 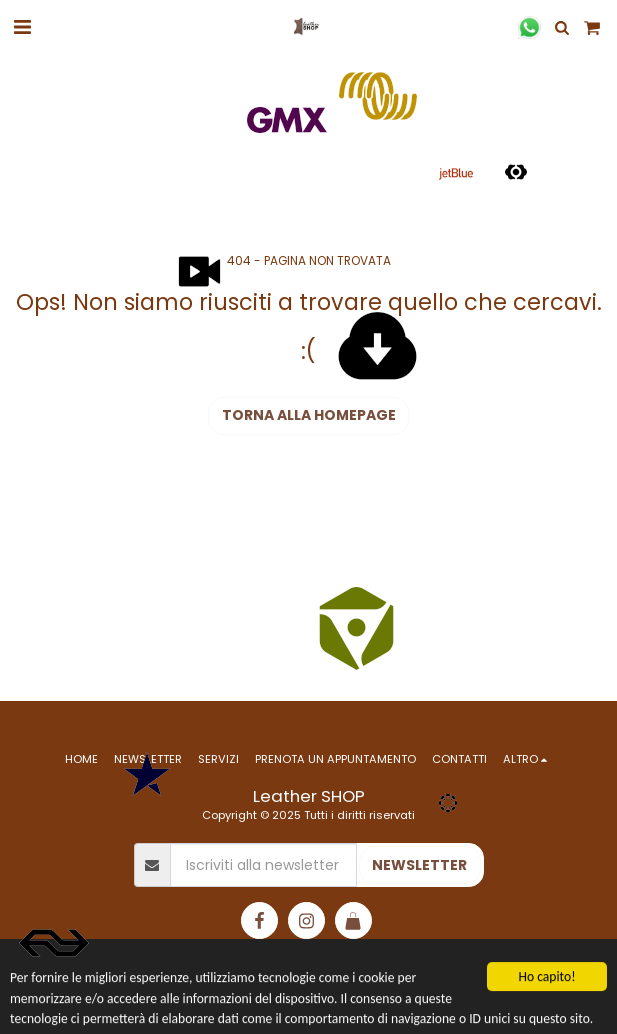 What do you see at coordinates (356, 628) in the screenshot?
I see `nucleo icon library logo` at bounding box center [356, 628].